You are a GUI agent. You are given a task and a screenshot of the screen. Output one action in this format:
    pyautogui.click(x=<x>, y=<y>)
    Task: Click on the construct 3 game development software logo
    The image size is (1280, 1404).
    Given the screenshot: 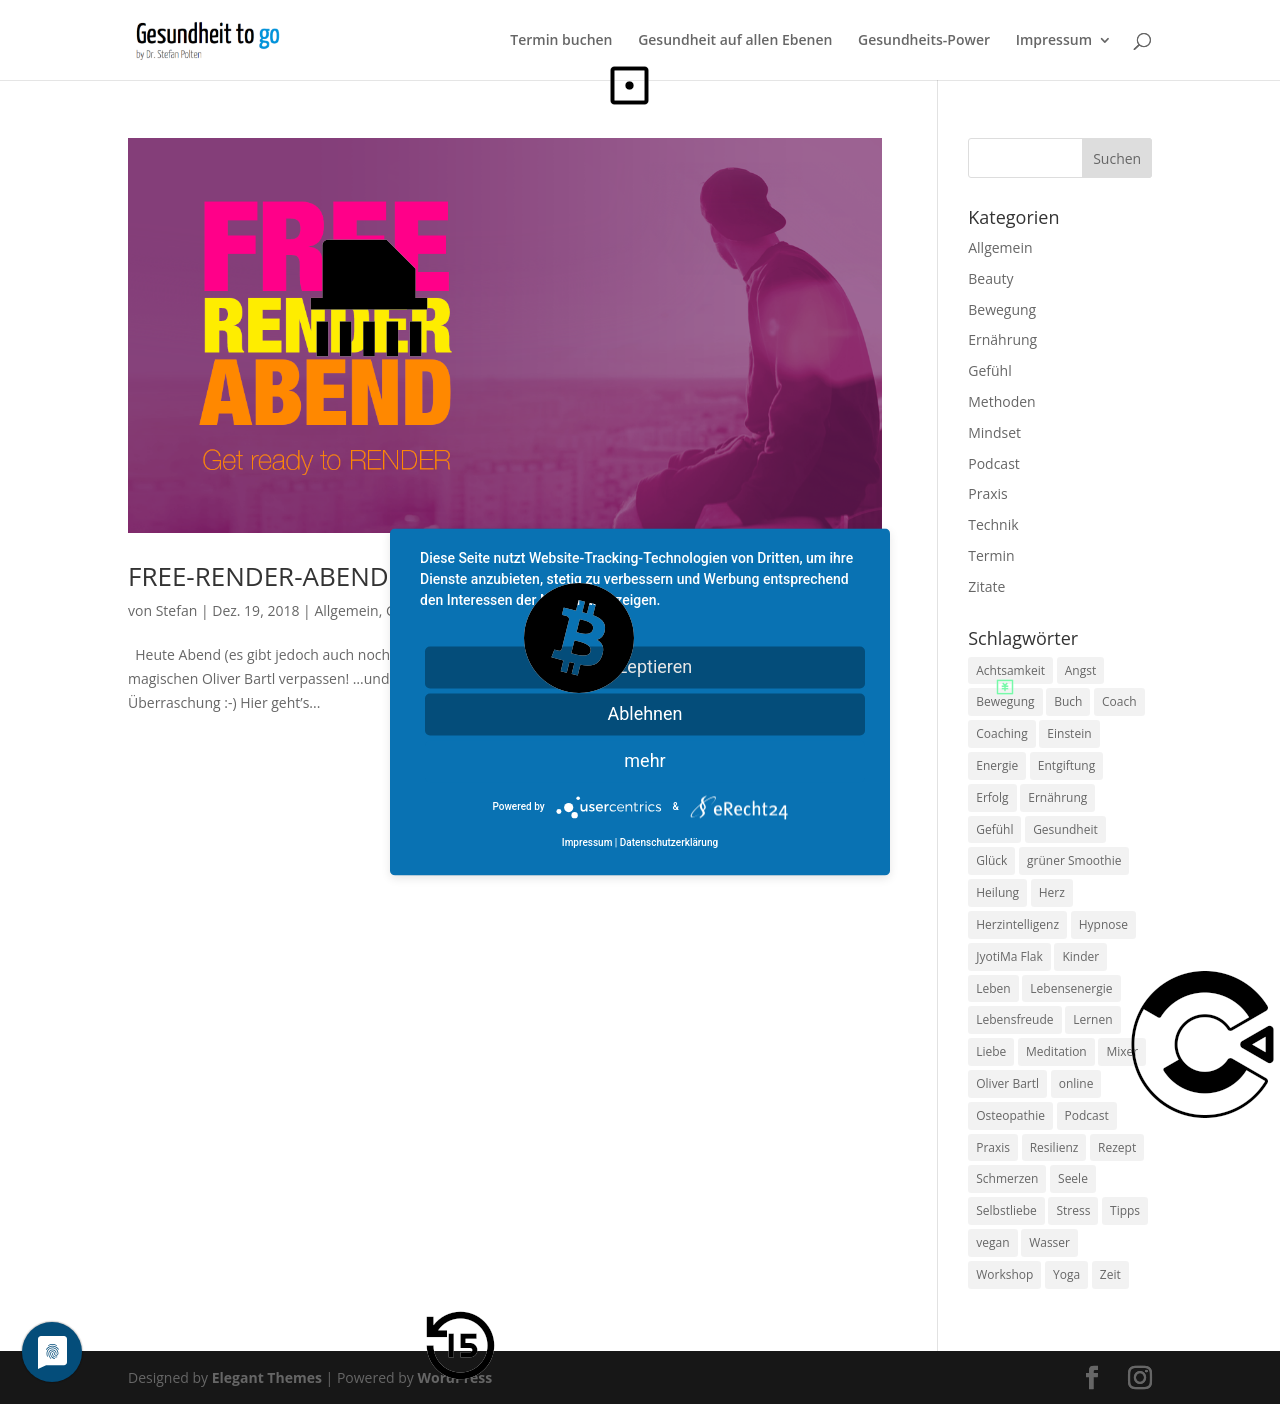 What is the action you would take?
    pyautogui.click(x=1202, y=1044)
    